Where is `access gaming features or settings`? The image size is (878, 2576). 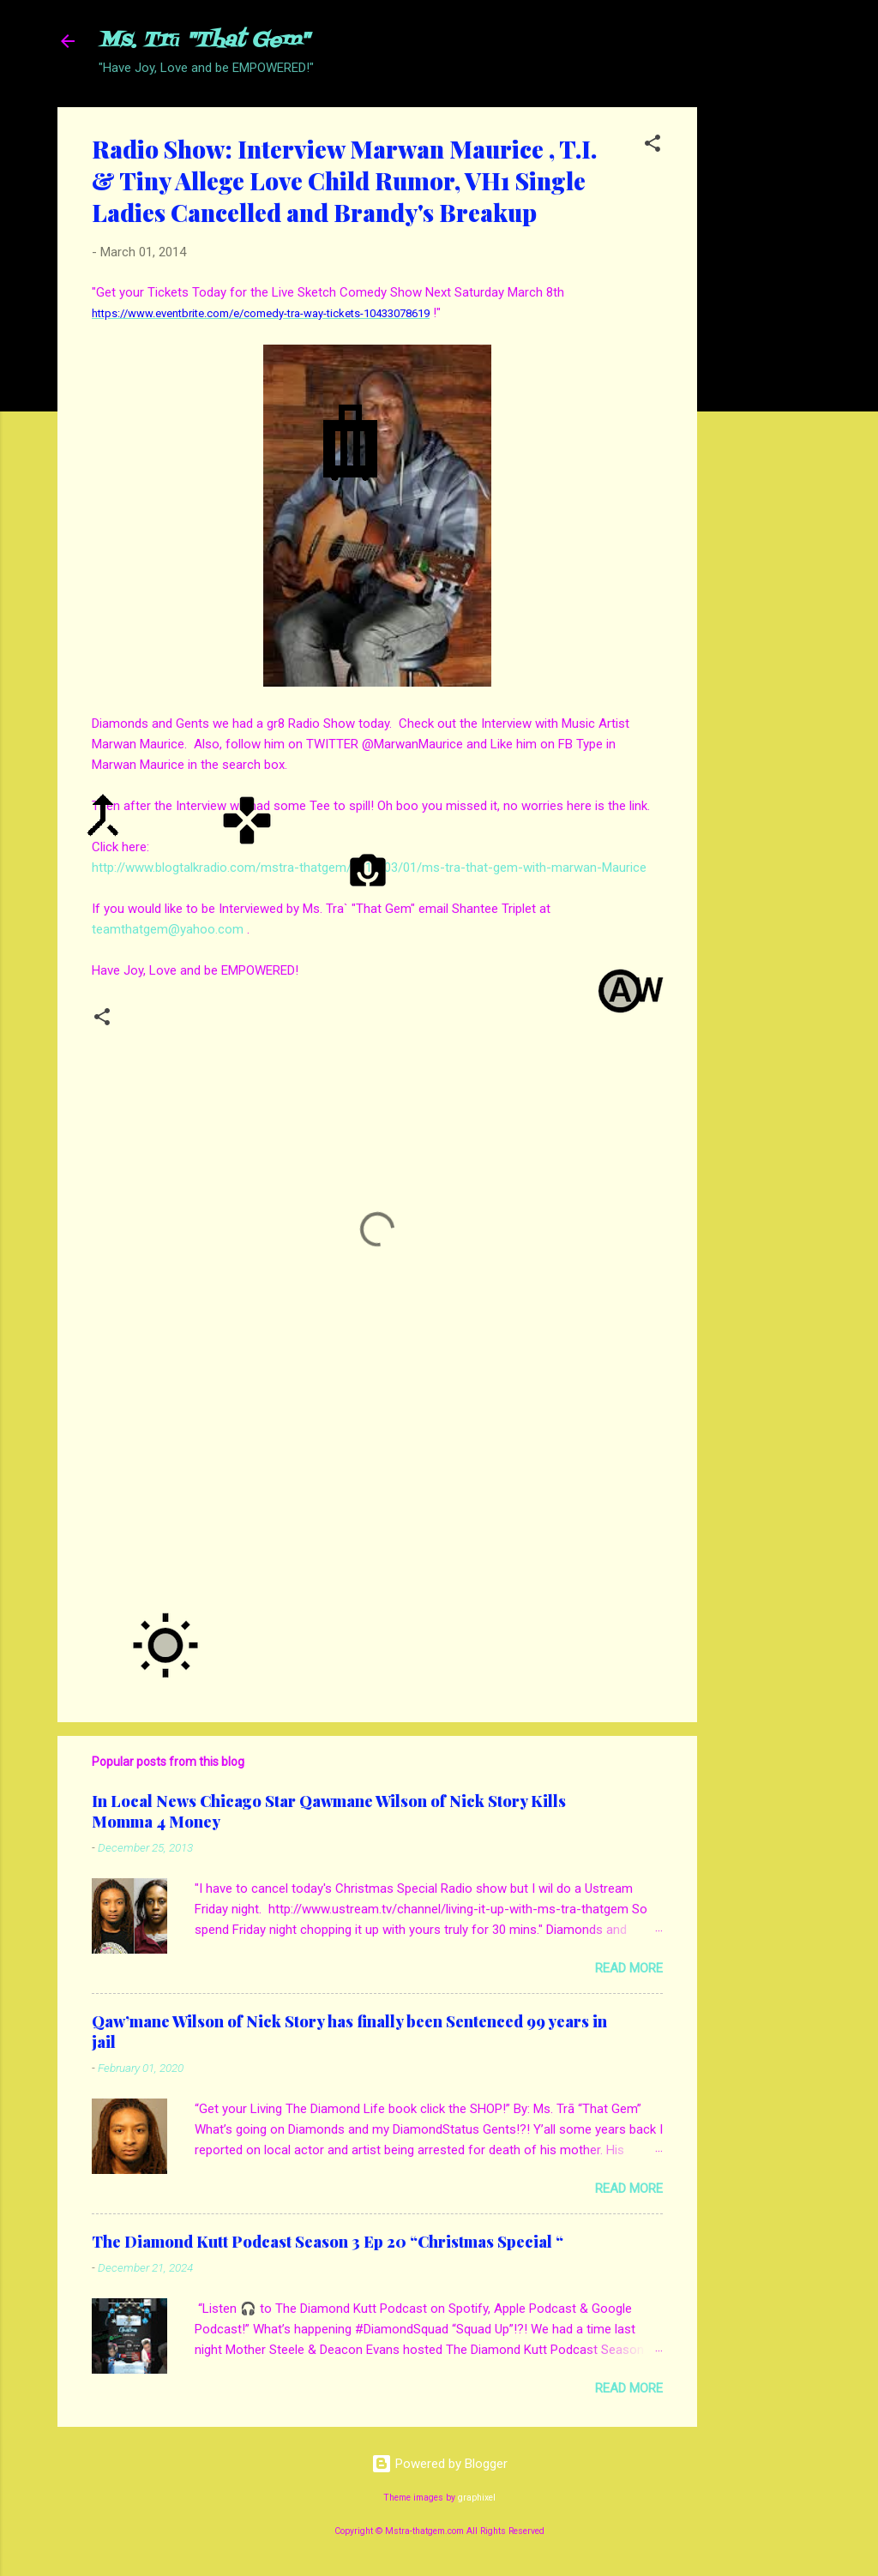 access gaming features or settings is located at coordinates (247, 820).